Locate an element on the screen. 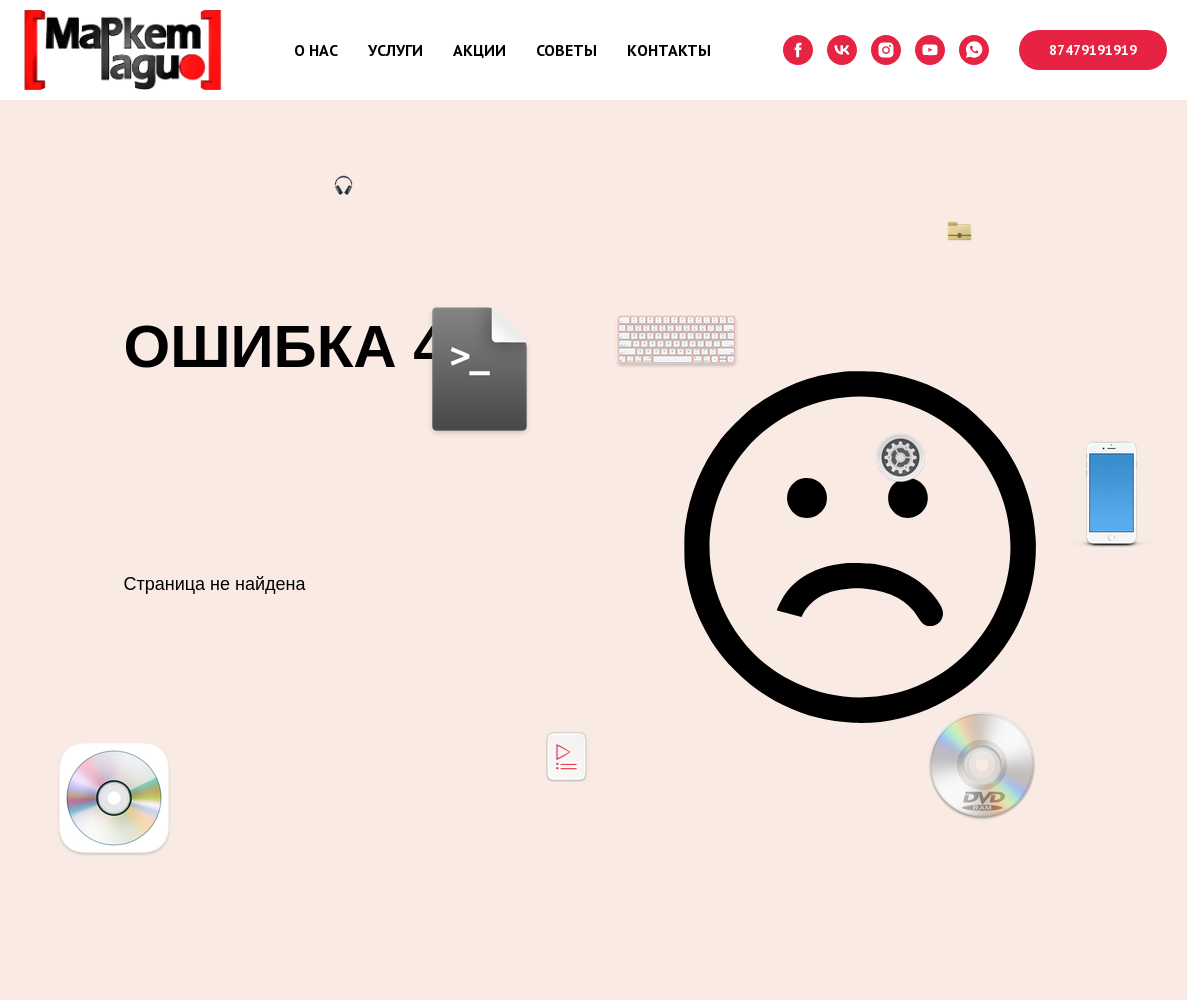  connect to a wireless bluetooth keyboard is located at coordinates (676, 339).